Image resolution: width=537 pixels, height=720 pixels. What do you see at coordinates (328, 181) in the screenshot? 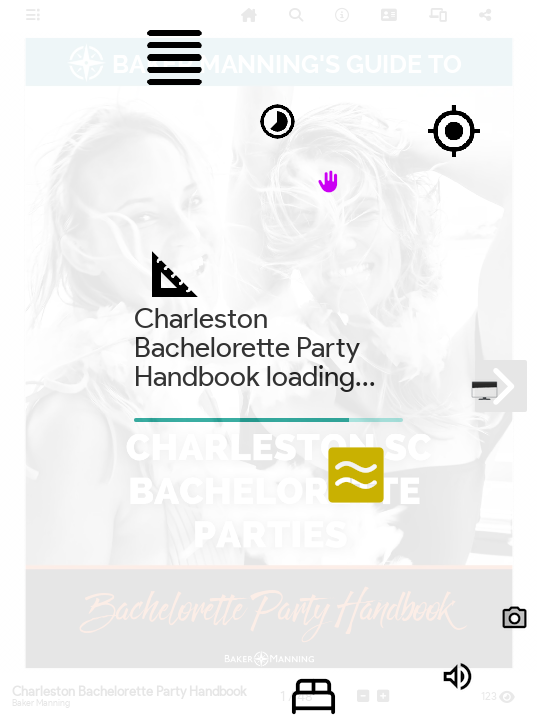
I see `stop or pause an action` at bounding box center [328, 181].